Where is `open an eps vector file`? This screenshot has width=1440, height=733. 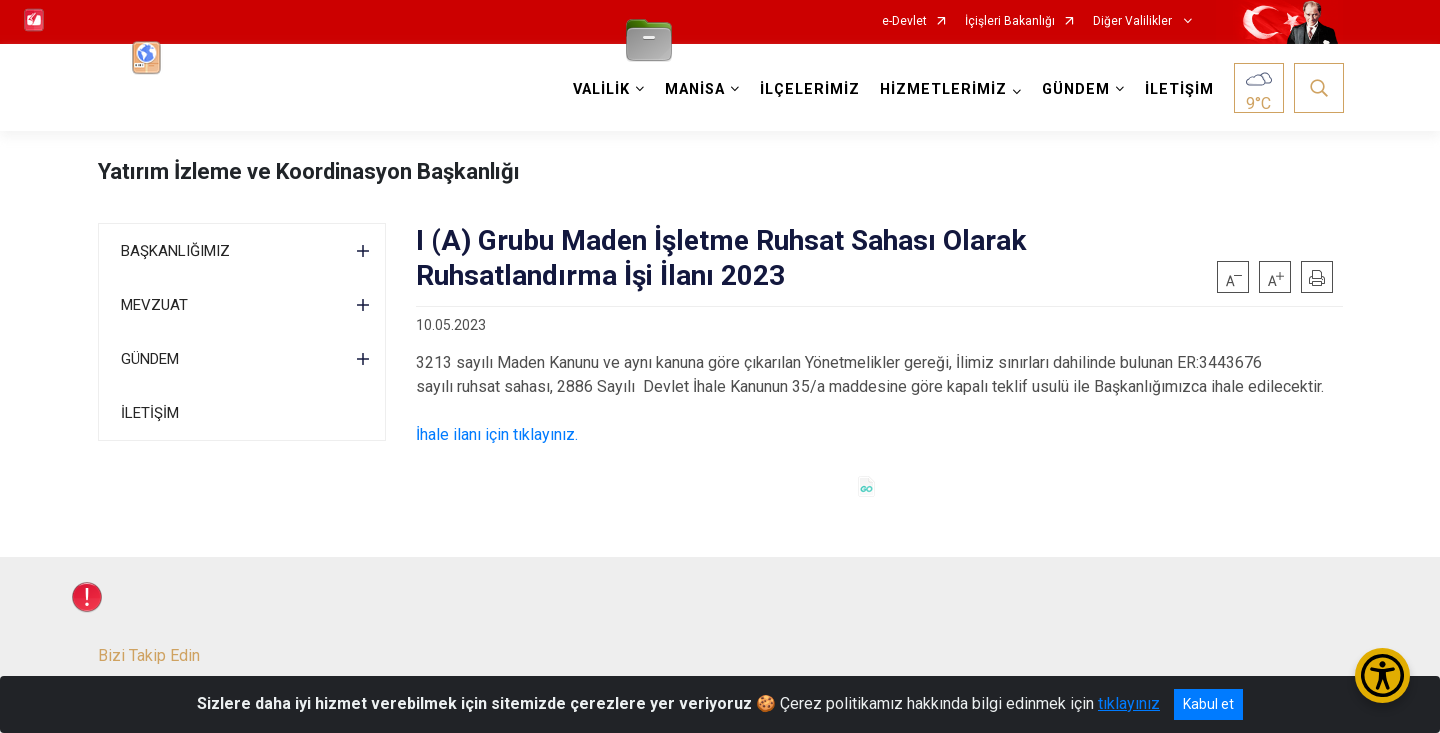 open an eps vector file is located at coordinates (34, 20).